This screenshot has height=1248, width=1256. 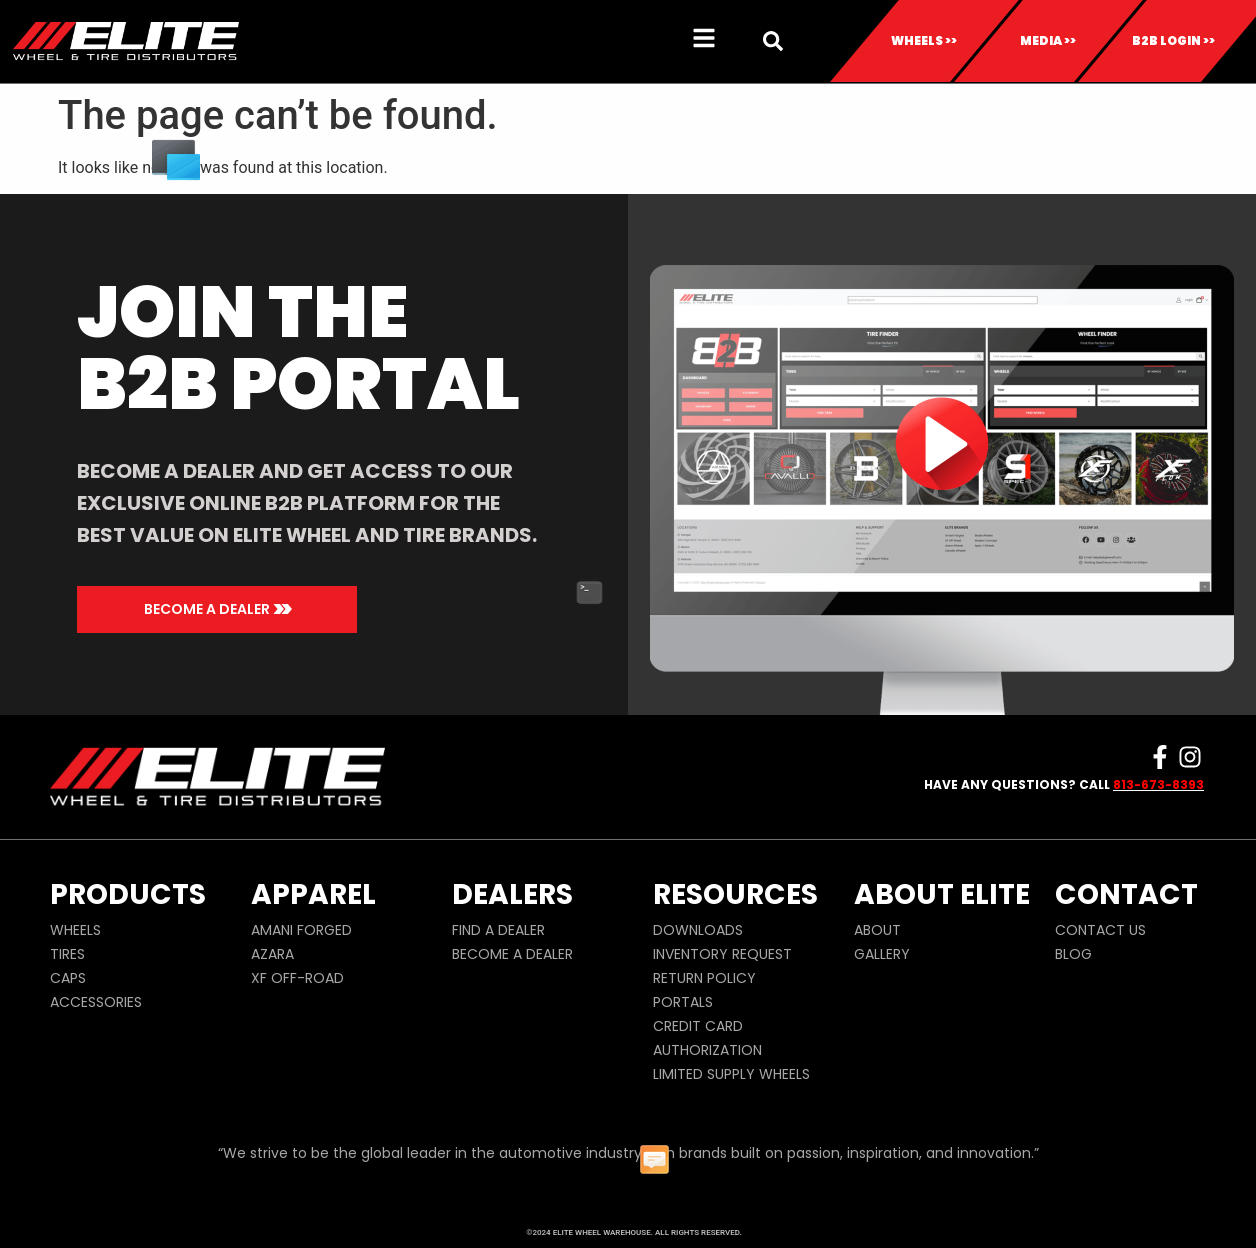 What do you see at coordinates (654, 1159) in the screenshot?
I see `open empathy messaging app` at bounding box center [654, 1159].